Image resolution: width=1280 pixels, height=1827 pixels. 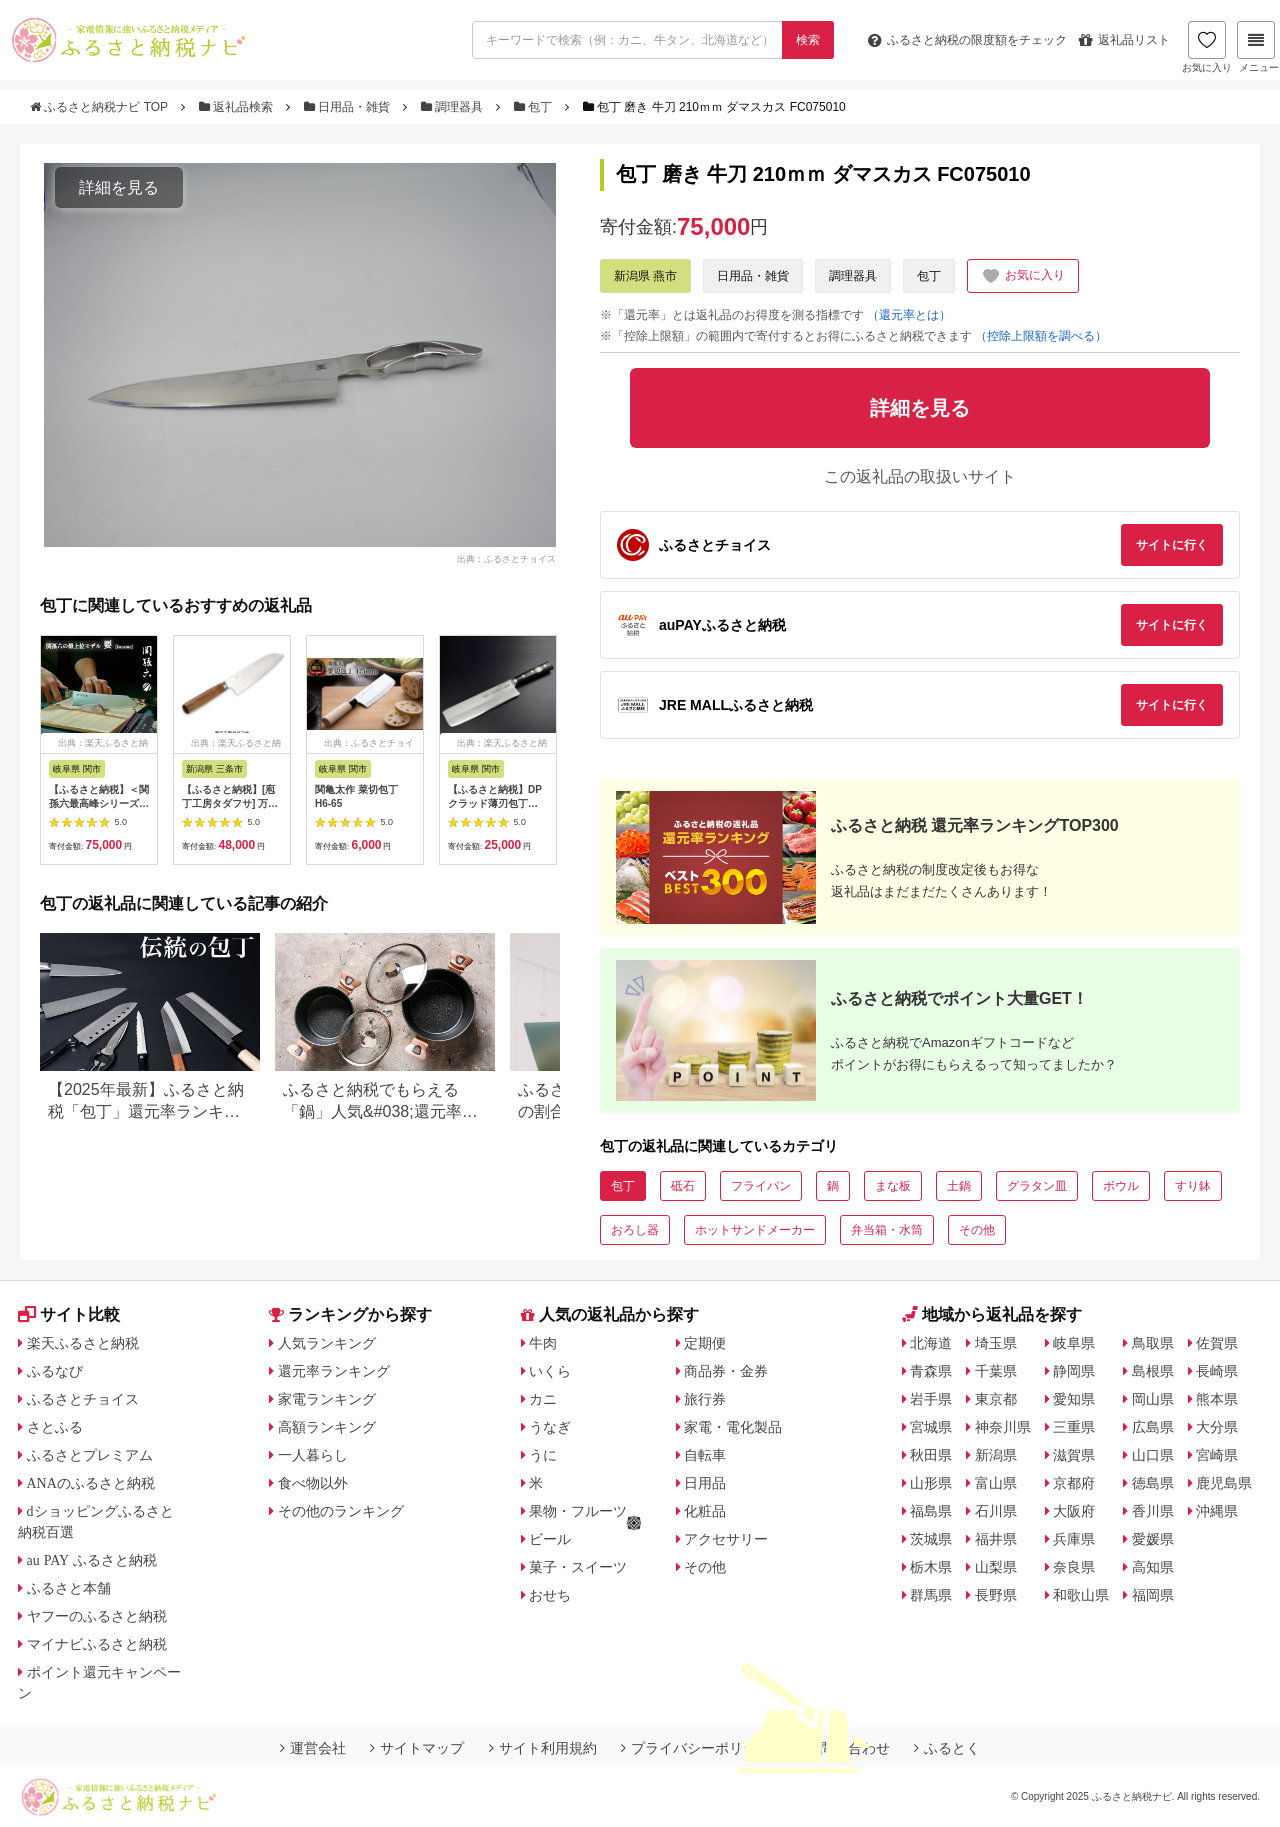 I want to click on butter ingredient in a cooking or recipe game, so click(x=804, y=1718).